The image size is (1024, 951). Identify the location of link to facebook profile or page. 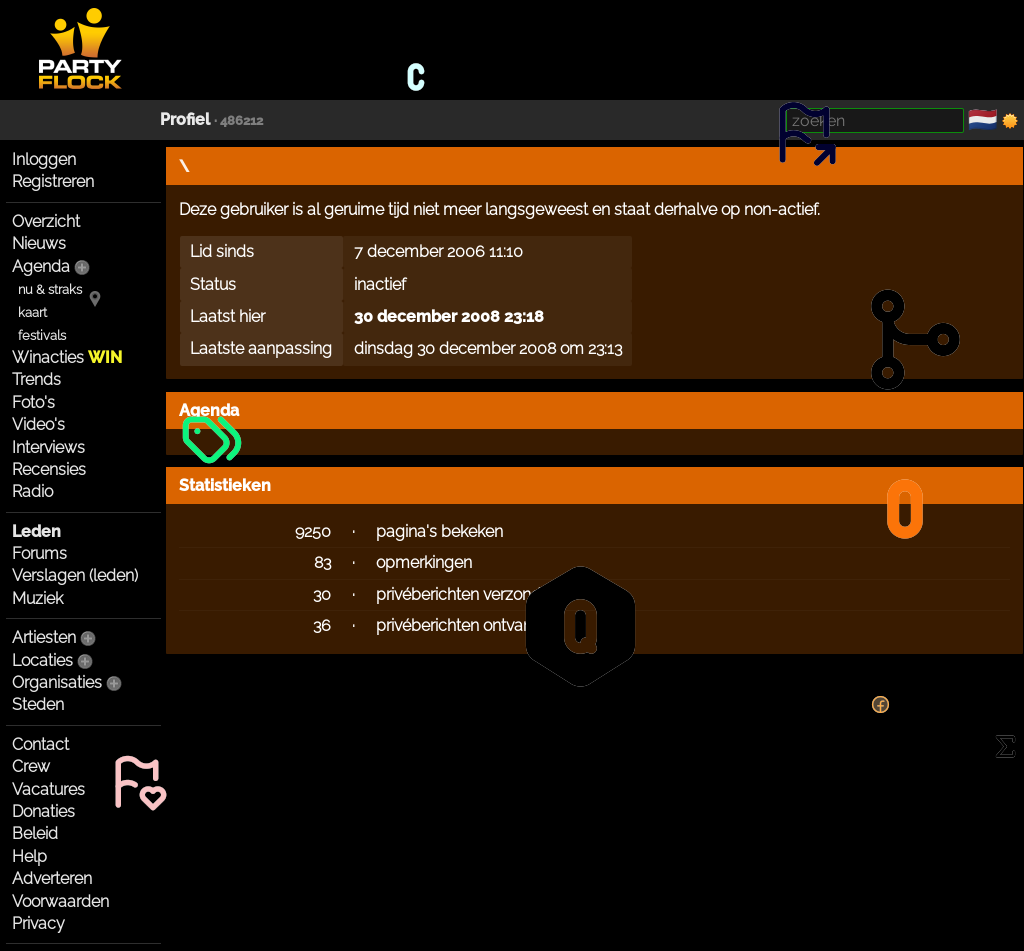
(880, 704).